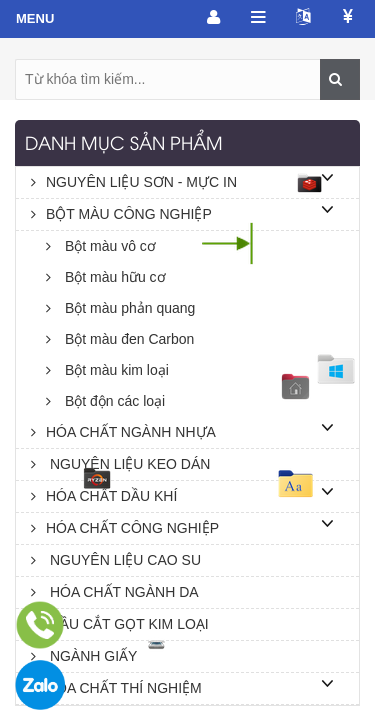 The image size is (375, 720). I want to click on open redis database project folder, so click(309, 183).